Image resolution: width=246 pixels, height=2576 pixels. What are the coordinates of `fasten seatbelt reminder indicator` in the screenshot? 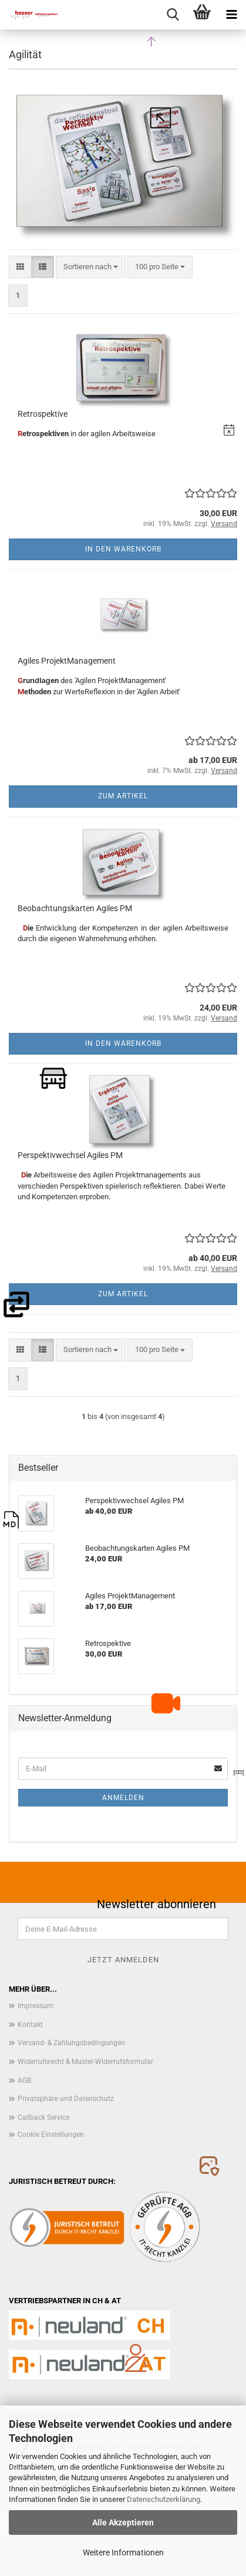 It's located at (136, 2358).